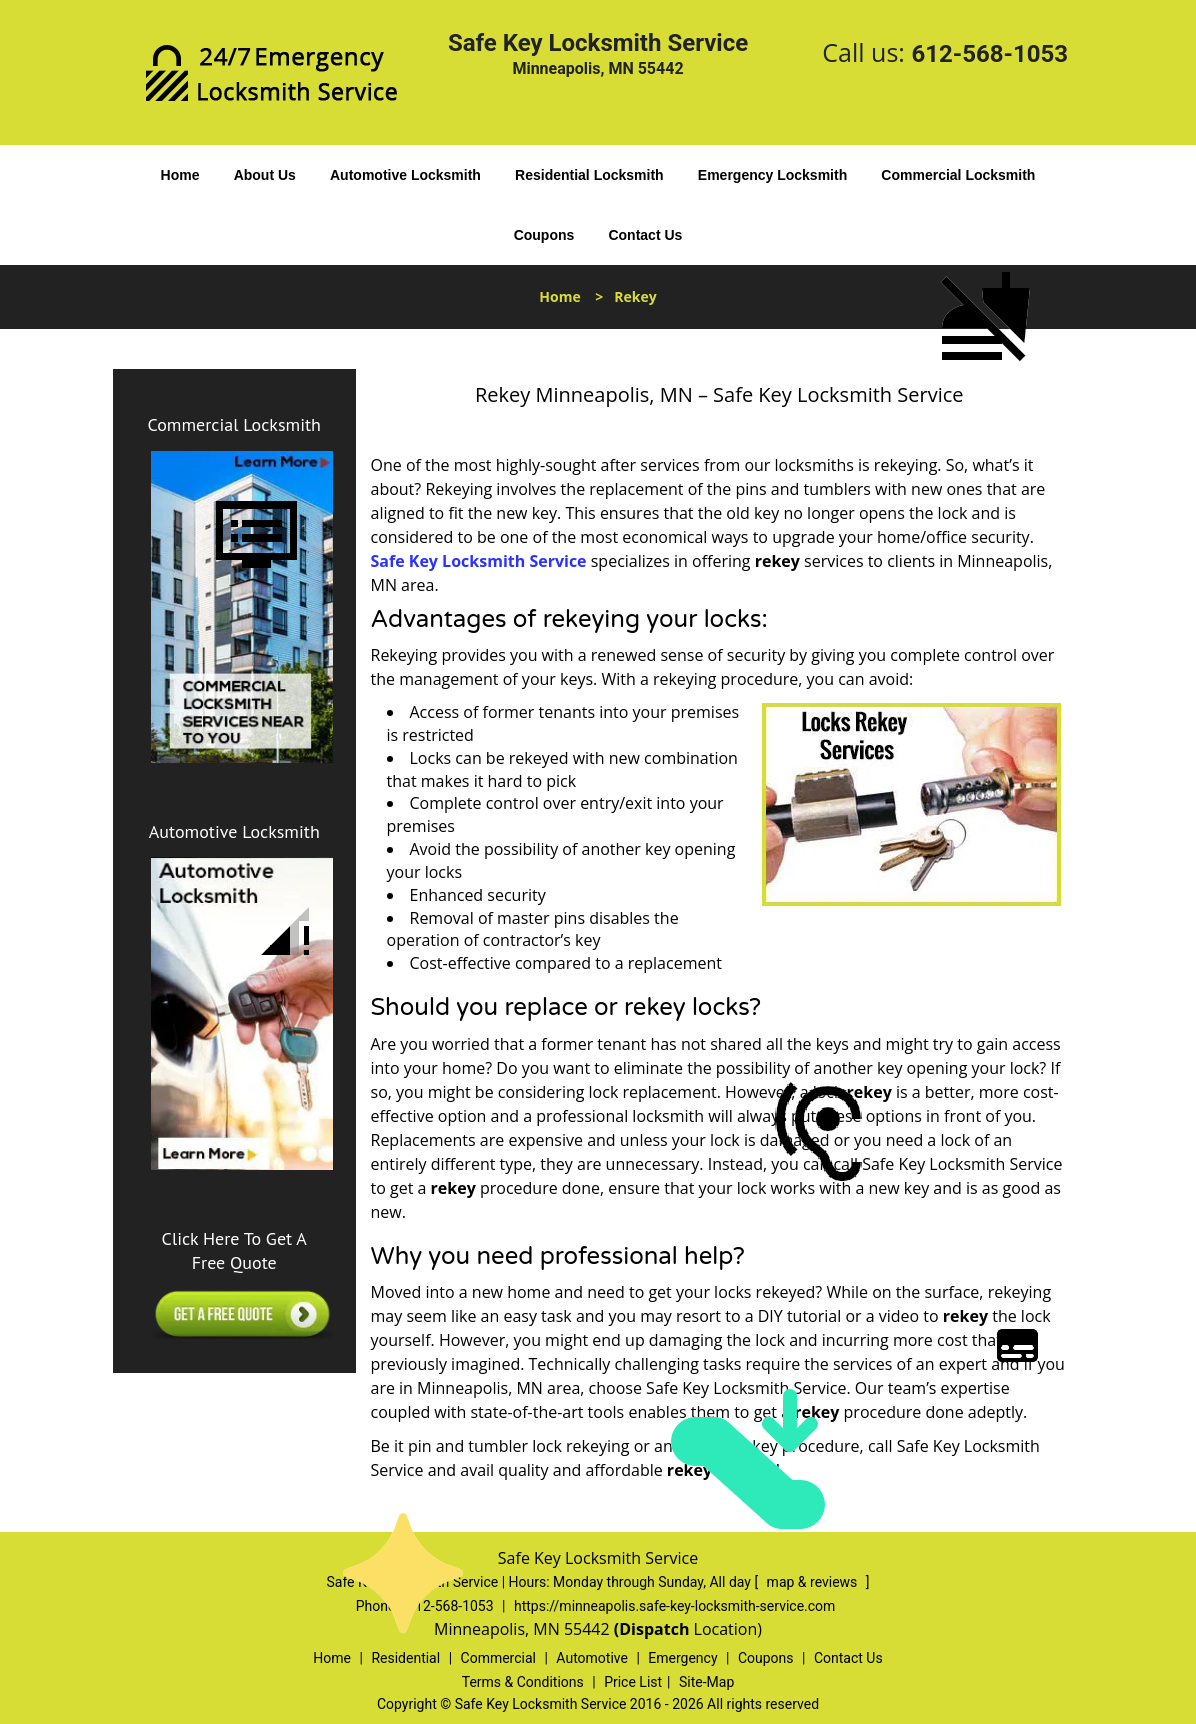 The image size is (1196, 1724). What do you see at coordinates (986, 316) in the screenshot?
I see `indicates food is not allowed in this area` at bounding box center [986, 316].